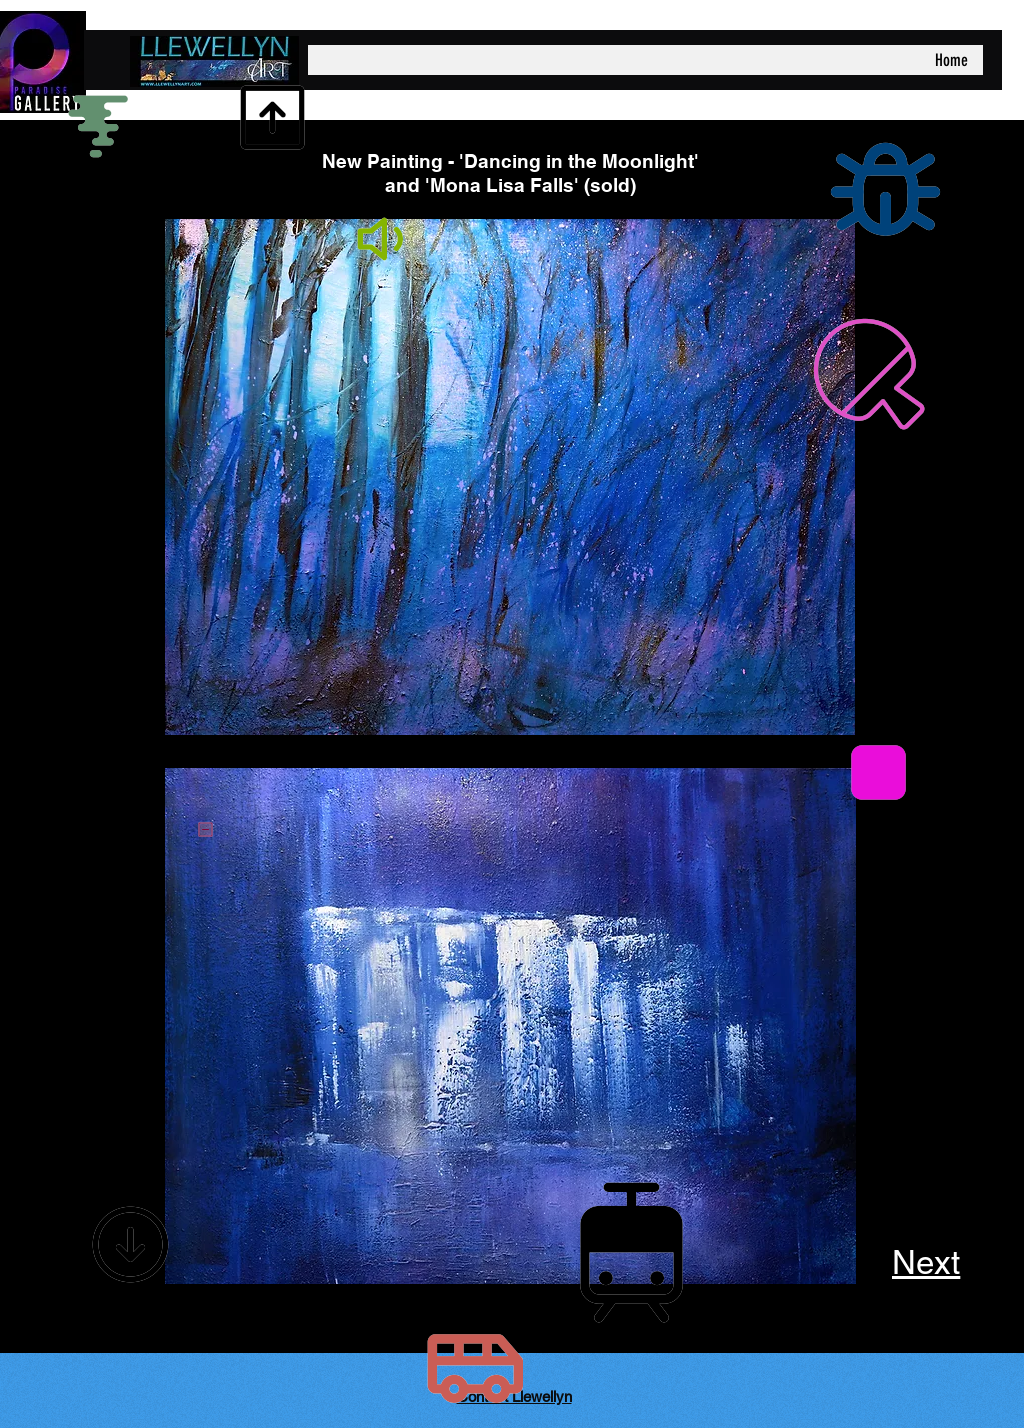 The height and width of the screenshot is (1428, 1024). What do you see at coordinates (387, 239) in the screenshot?
I see `adjust volume to low level` at bounding box center [387, 239].